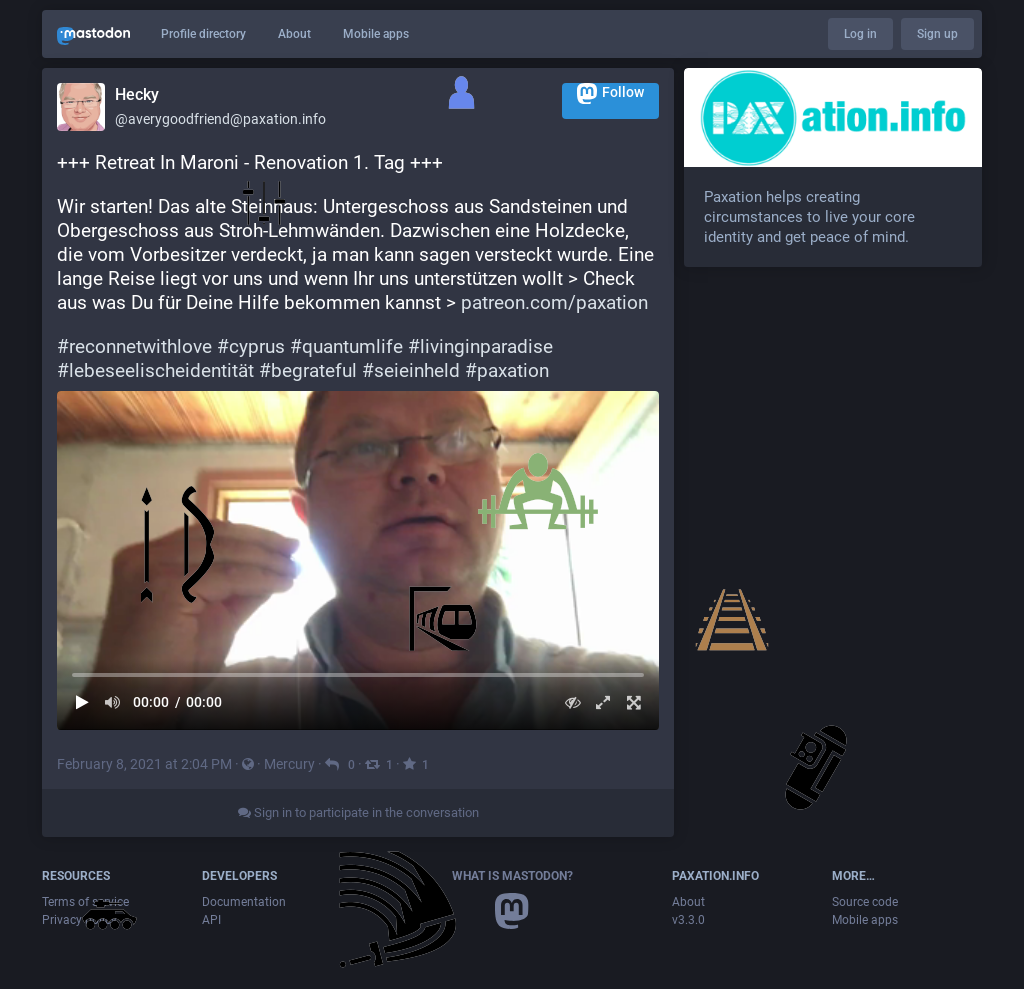 This screenshot has height=989, width=1024. I want to click on armored personnel carrier unit in a strategy game, so click(109, 914).